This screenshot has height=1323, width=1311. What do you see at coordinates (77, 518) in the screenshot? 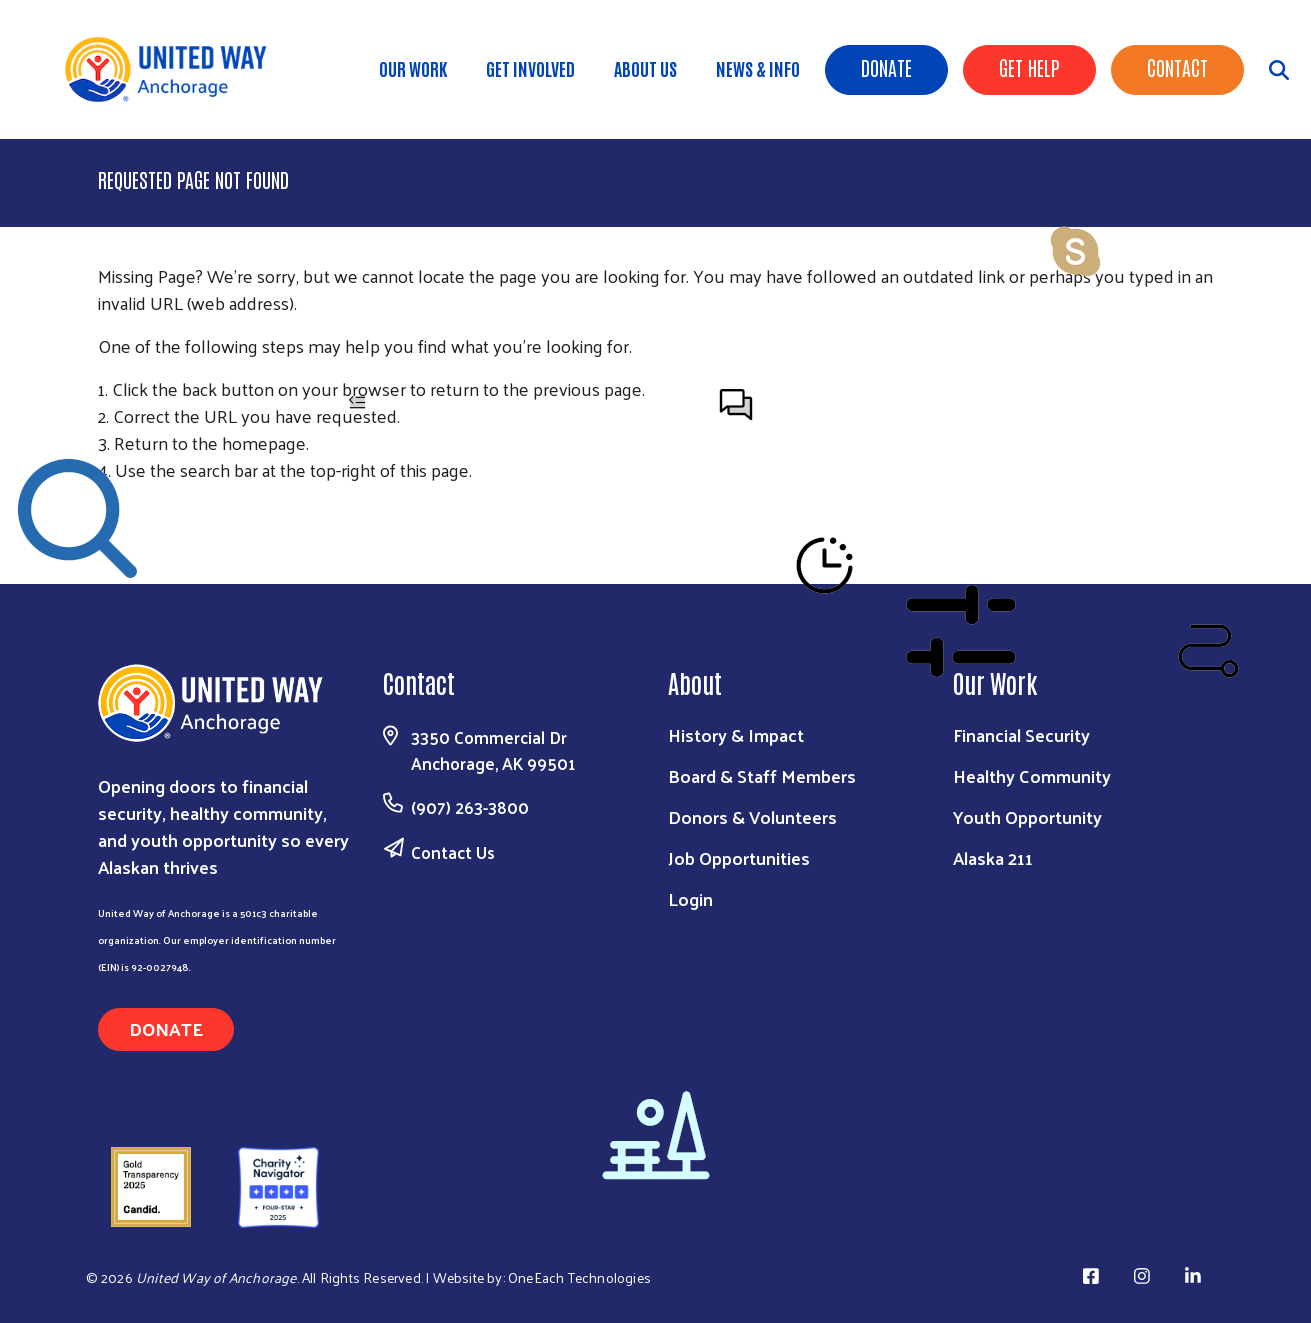
I see `search for content or items` at bounding box center [77, 518].